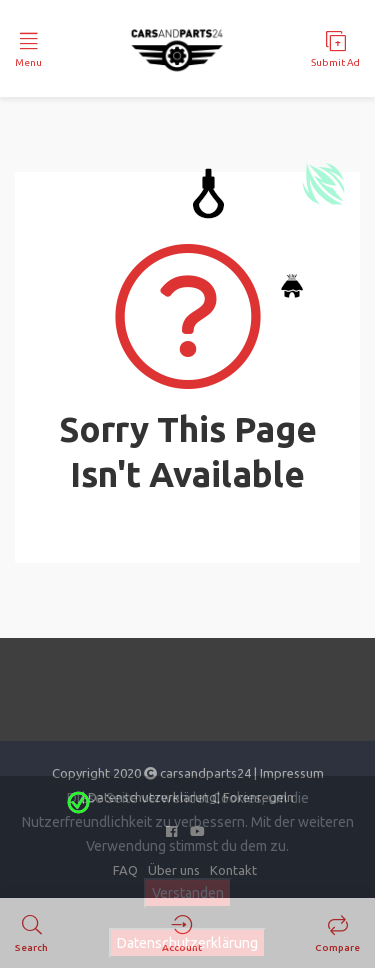 This screenshot has width=375, height=968. Describe the element at coordinates (208, 193) in the screenshot. I see `suicide` at that location.